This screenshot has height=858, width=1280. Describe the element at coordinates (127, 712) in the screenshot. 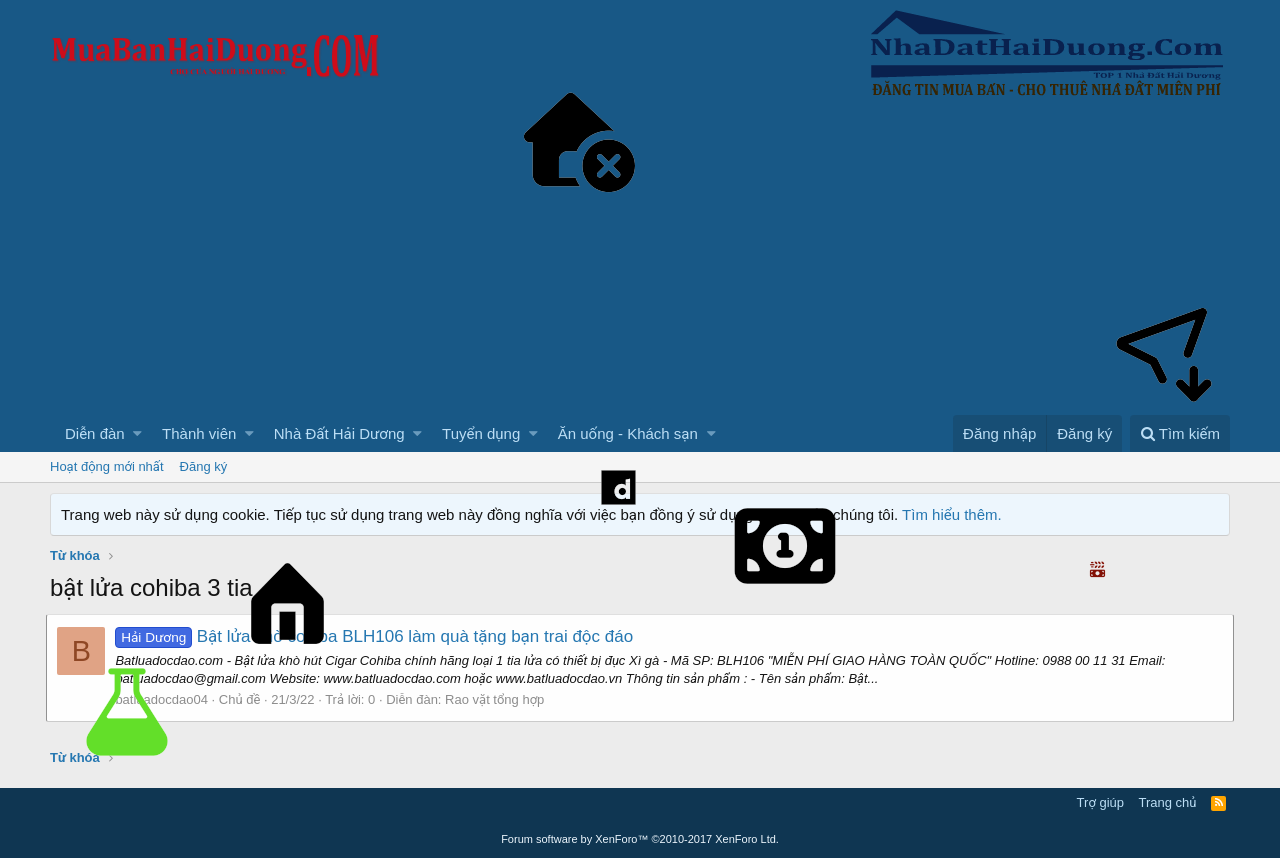

I see `access lab or experimental features` at that location.